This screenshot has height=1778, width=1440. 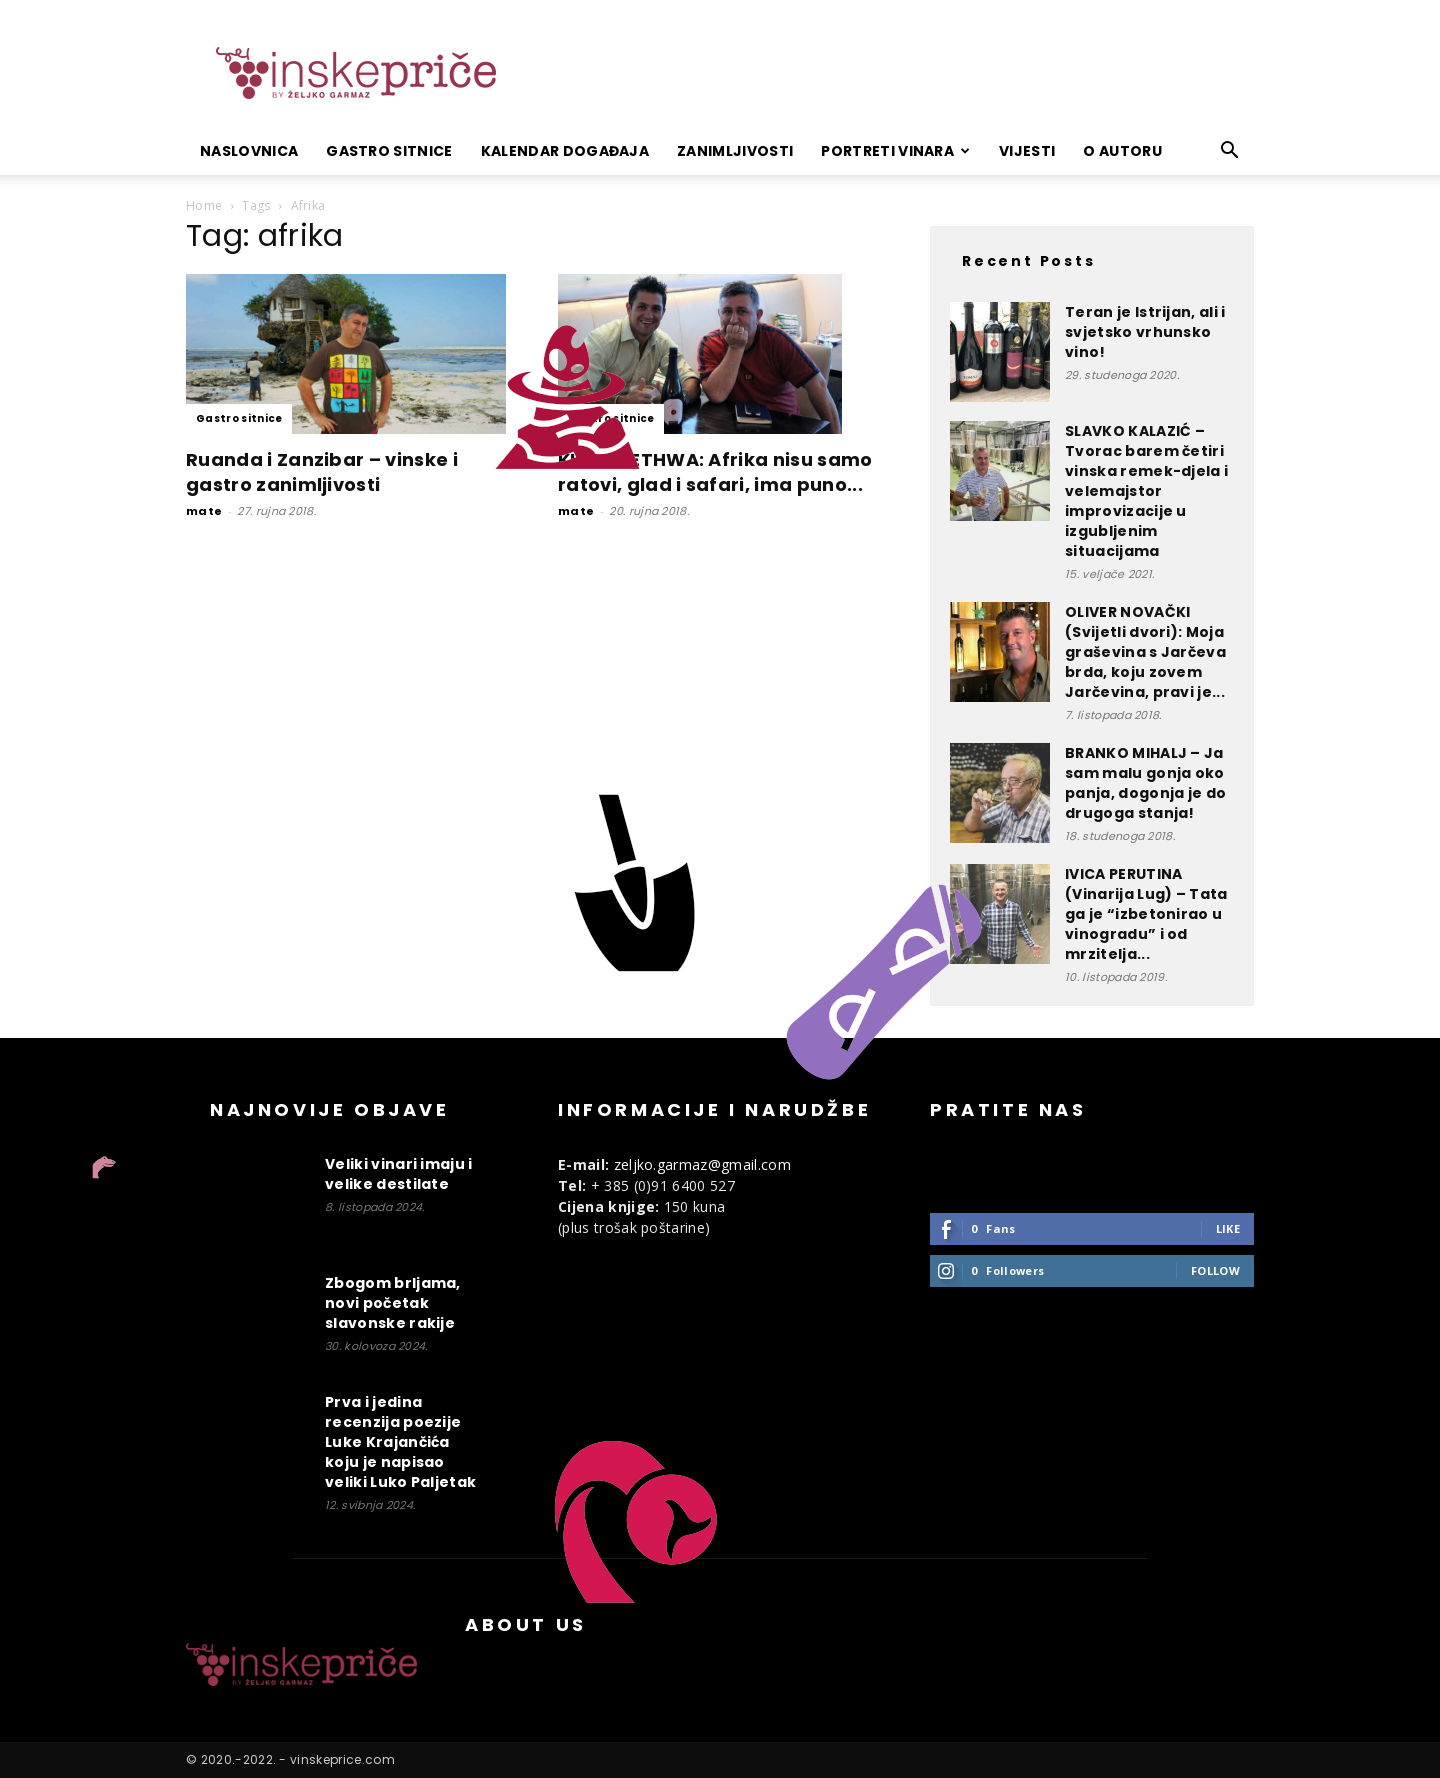 I want to click on koholint egg icon from the legend of zelda: link's awakening, so click(x=566, y=394).